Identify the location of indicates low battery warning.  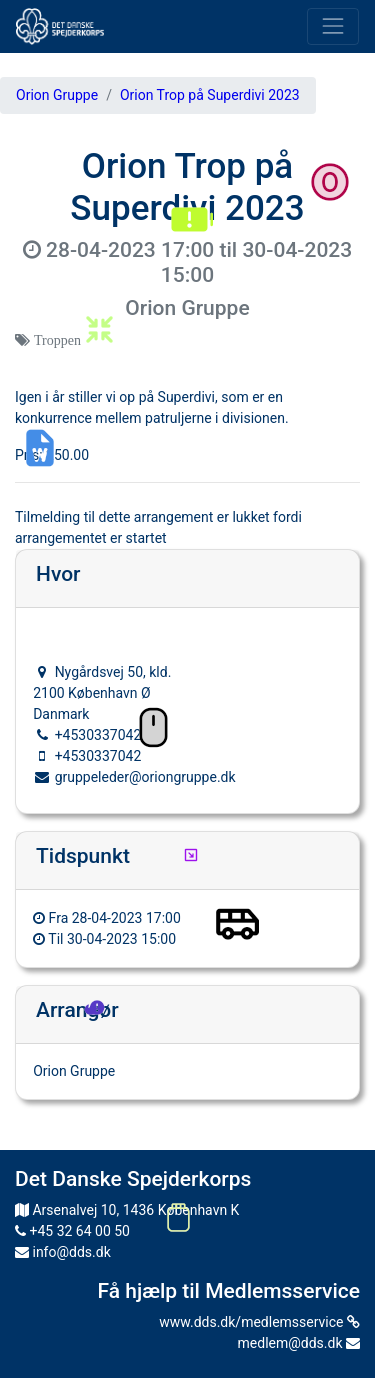
(191, 219).